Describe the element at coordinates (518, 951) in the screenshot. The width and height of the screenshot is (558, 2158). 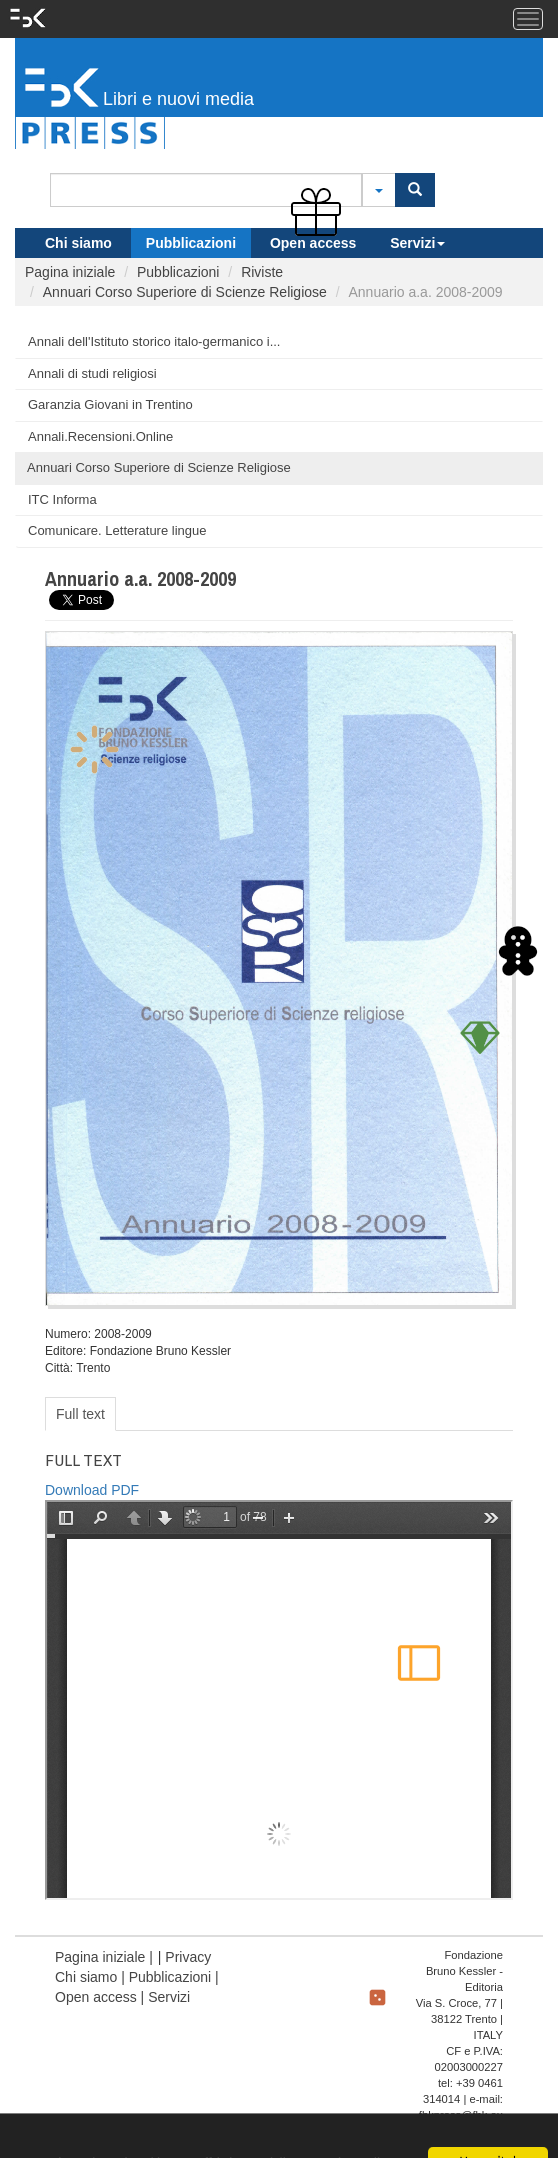
I see `gingerbread man cookie icon` at that location.